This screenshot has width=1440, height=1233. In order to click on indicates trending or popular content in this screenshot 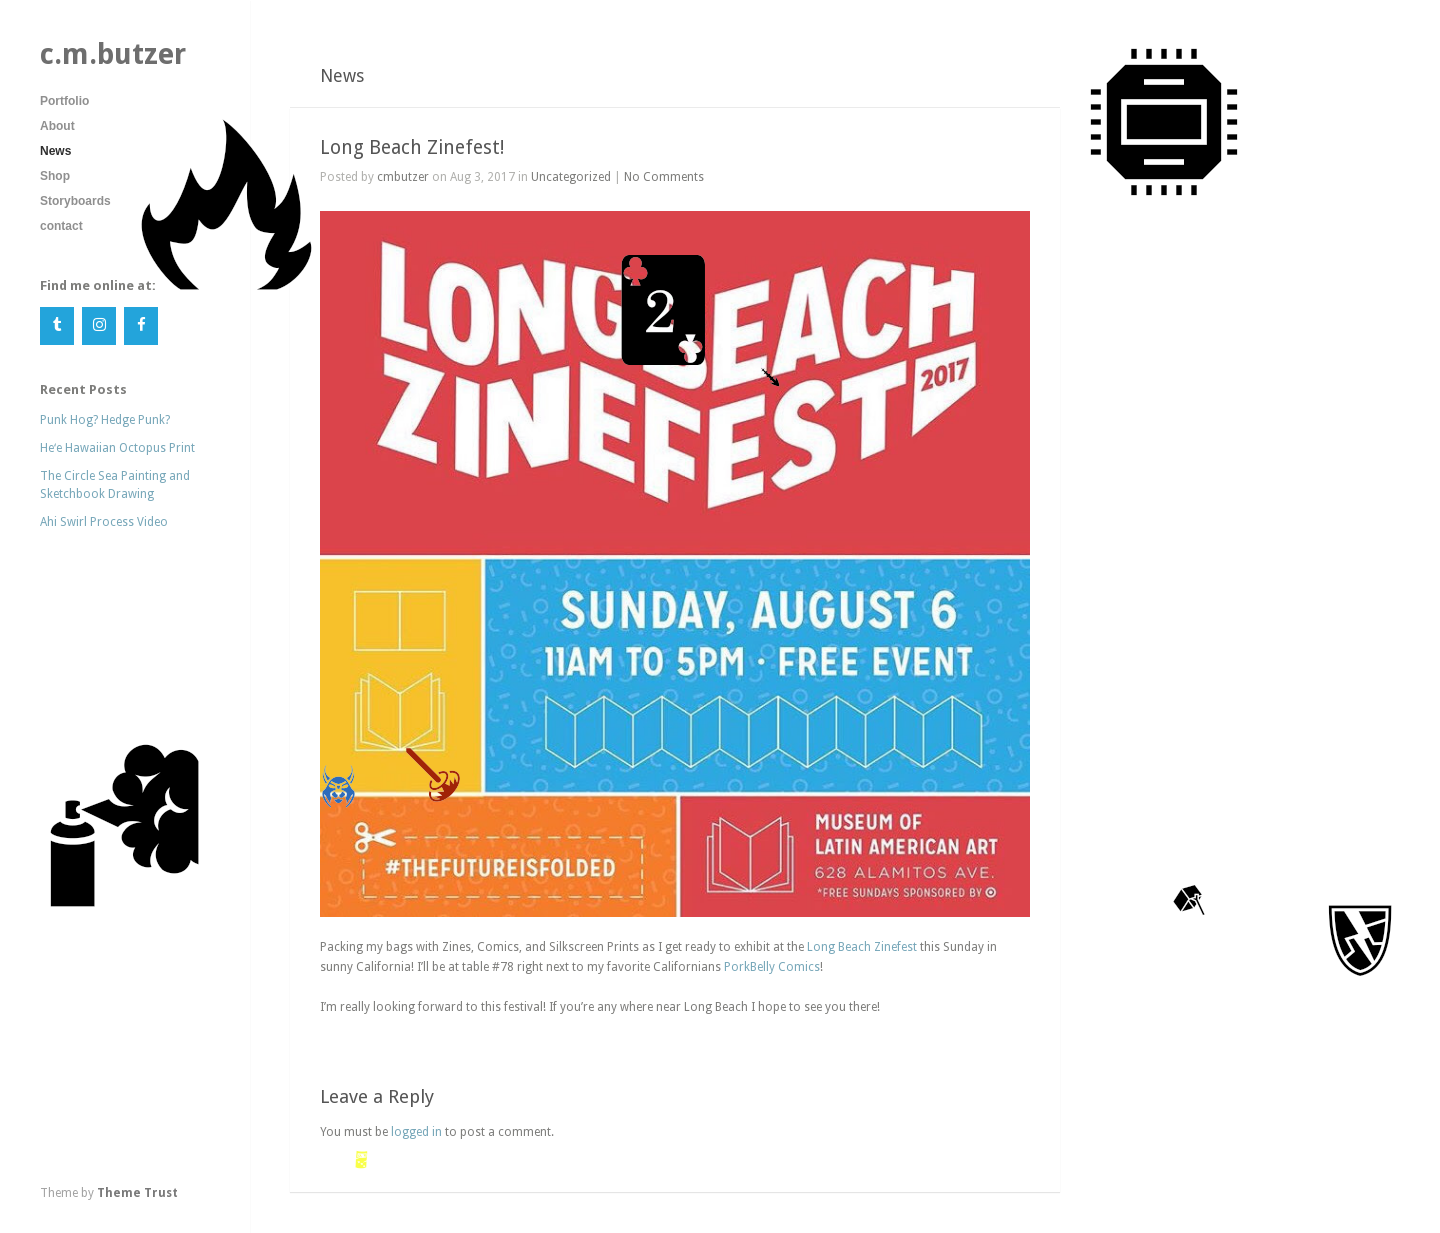, I will do `click(226, 204)`.